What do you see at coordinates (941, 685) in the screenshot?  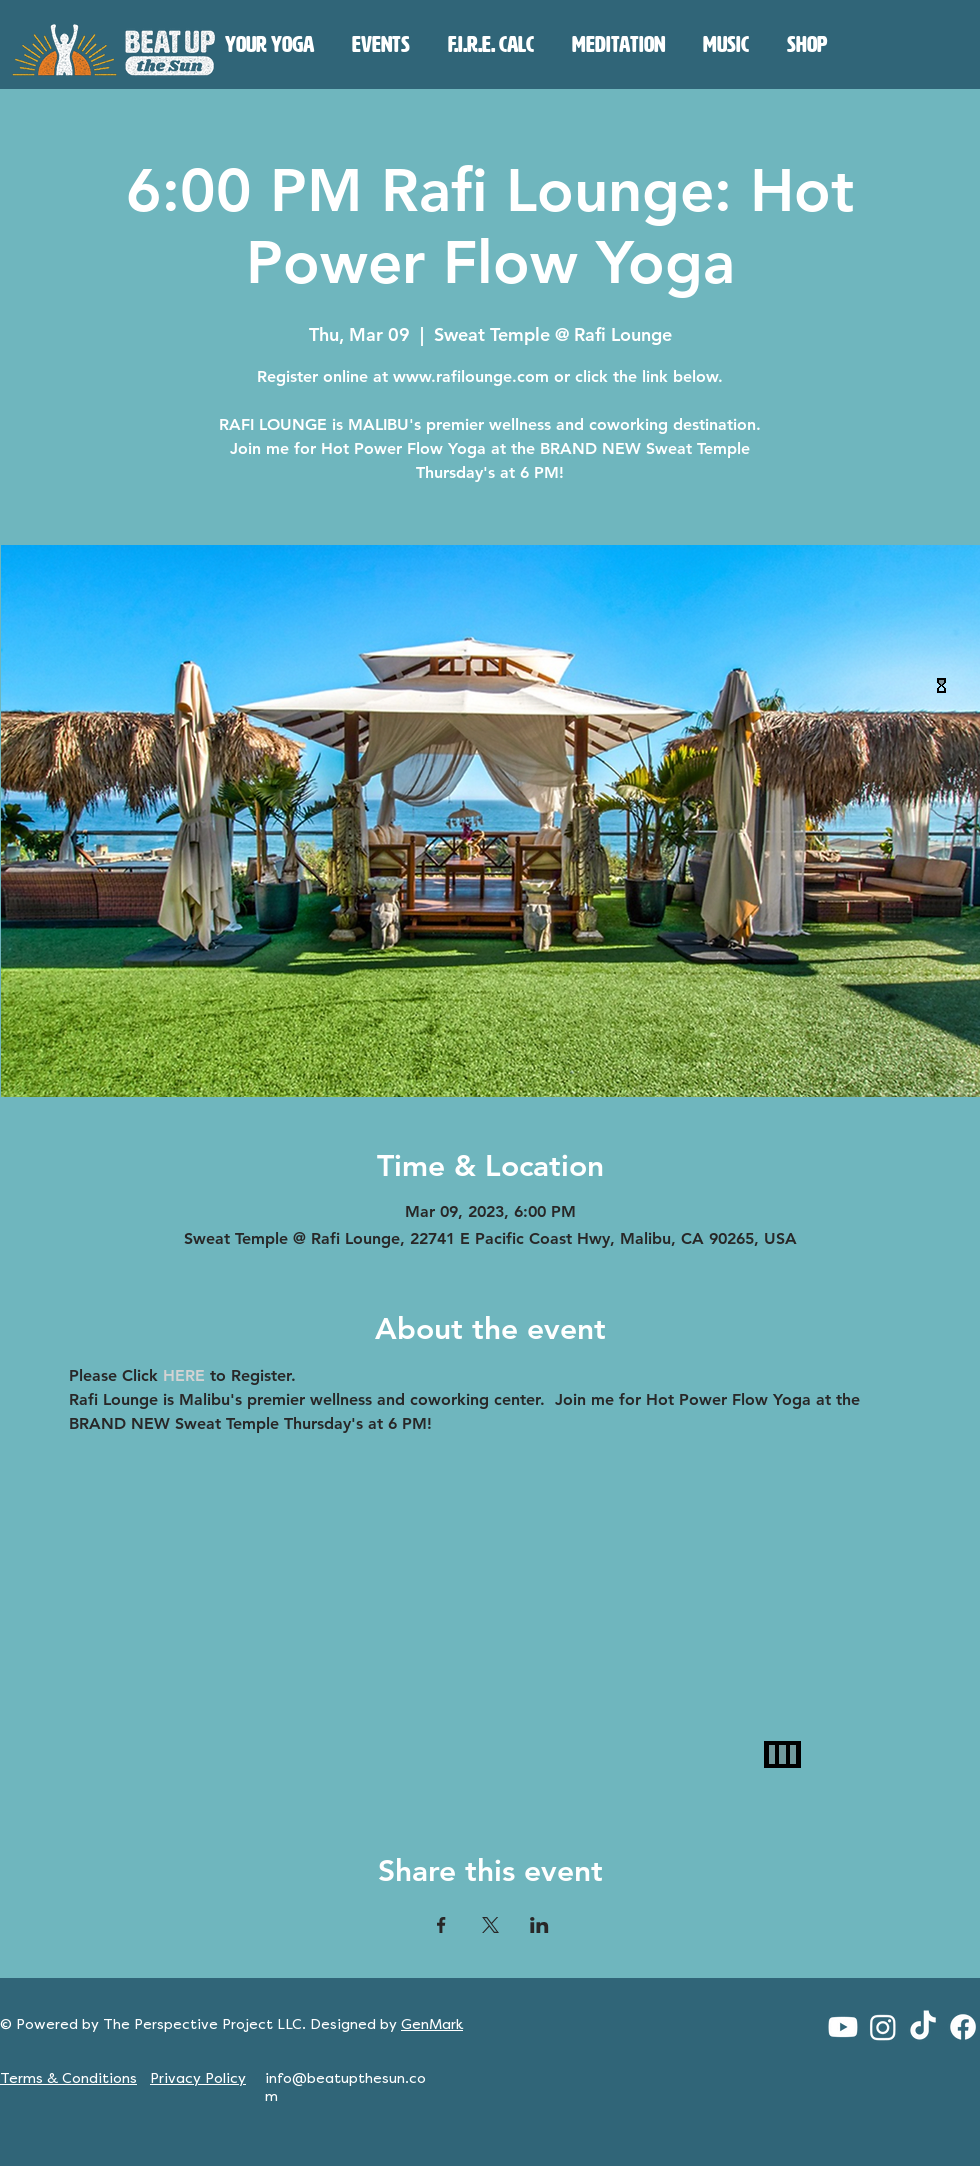 I see `indicates time remaining or process starting` at bounding box center [941, 685].